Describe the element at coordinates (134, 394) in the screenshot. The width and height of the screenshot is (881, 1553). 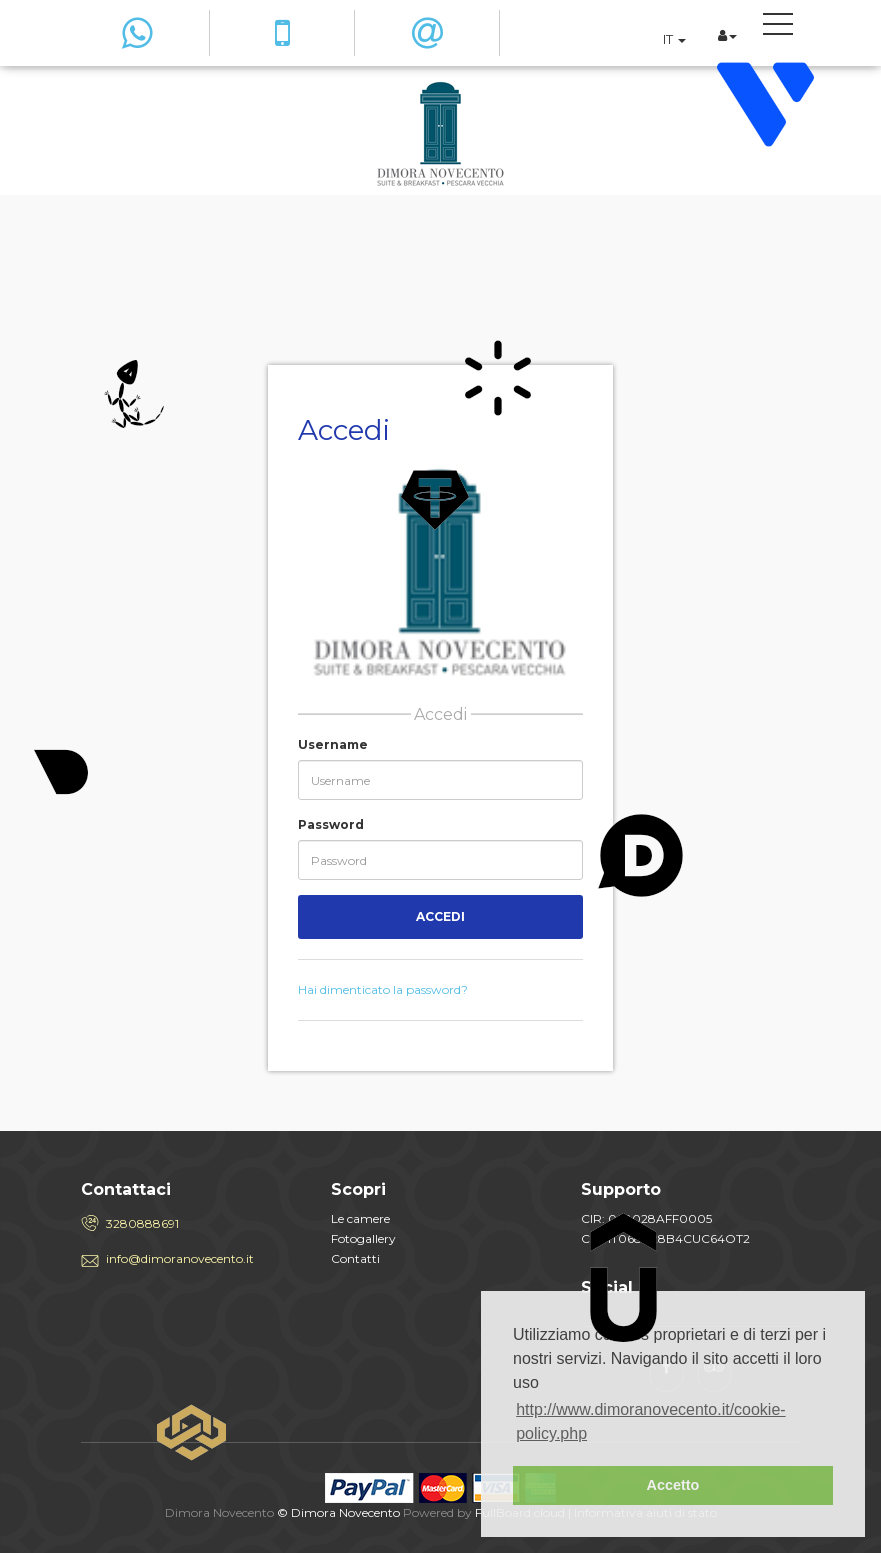
I see `visit fossil scm website or documentation` at that location.